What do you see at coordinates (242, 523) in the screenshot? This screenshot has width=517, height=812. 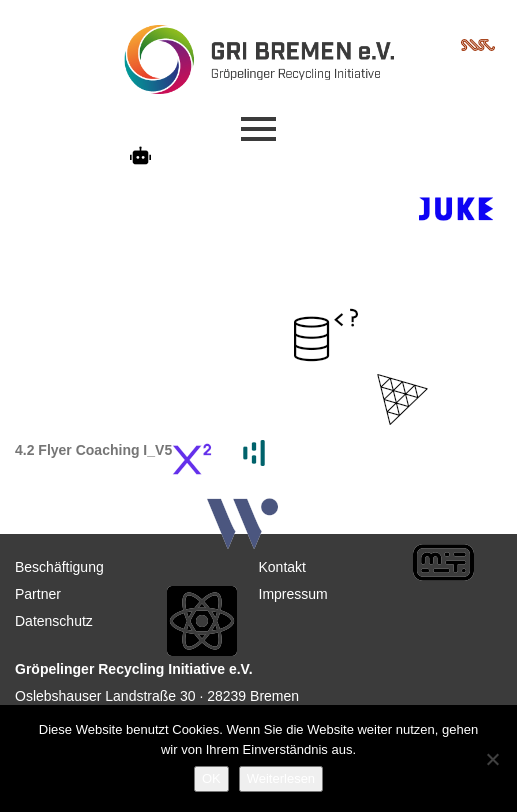 I see `open the Wantedly app` at bounding box center [242, 523].